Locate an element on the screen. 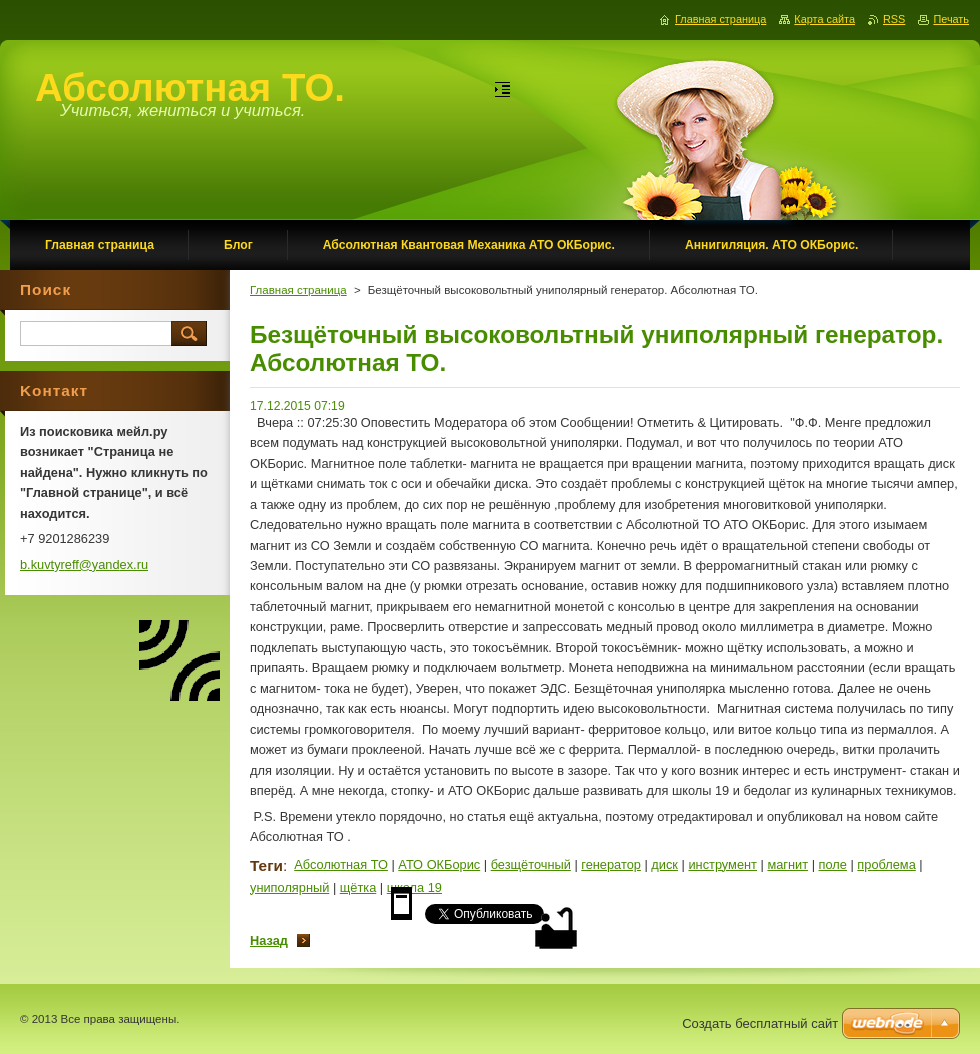 This screenshot has width=980, height=1054. enable lens flare or light leak effect is located at coordinates (179, 660).